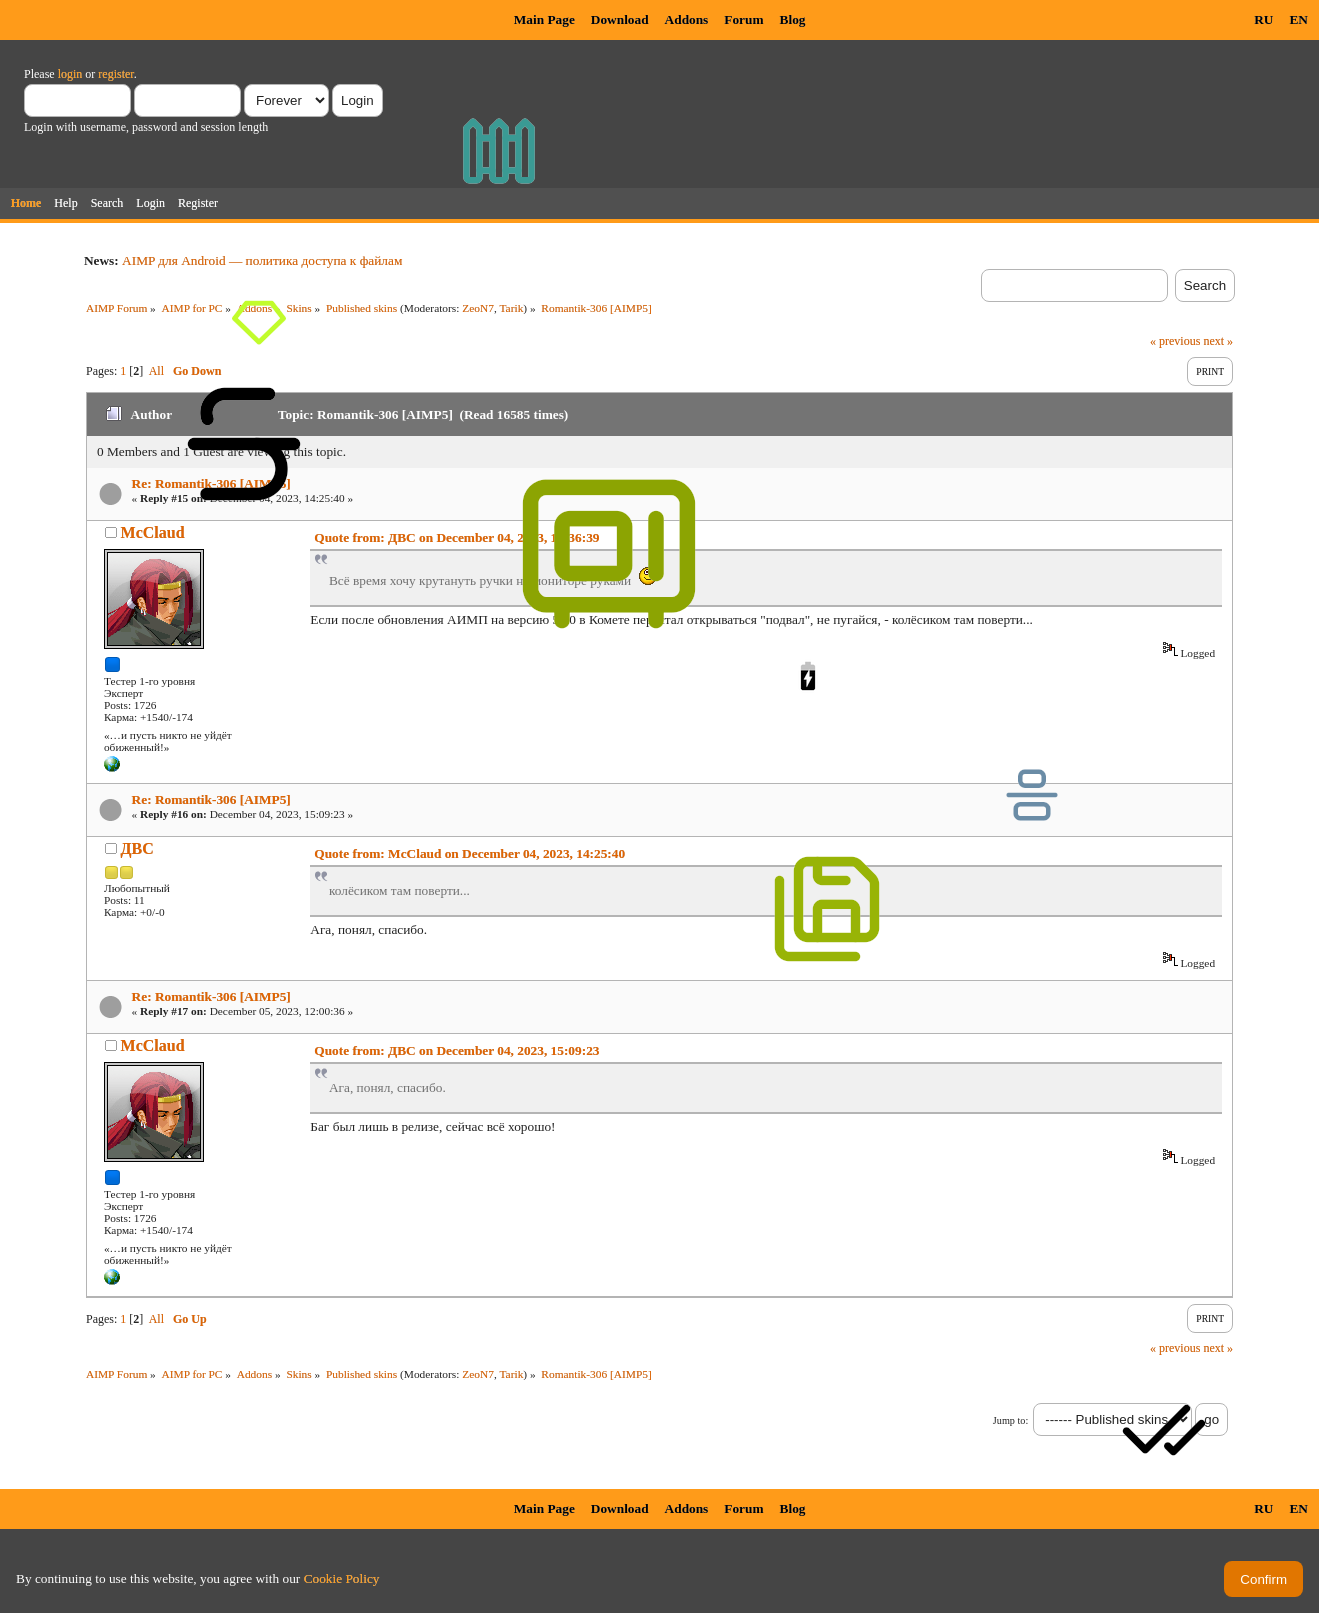 The width and height of the screenshot is (1319, 1613). I want to click on indicates Ruby programming language, so click(259, 321).